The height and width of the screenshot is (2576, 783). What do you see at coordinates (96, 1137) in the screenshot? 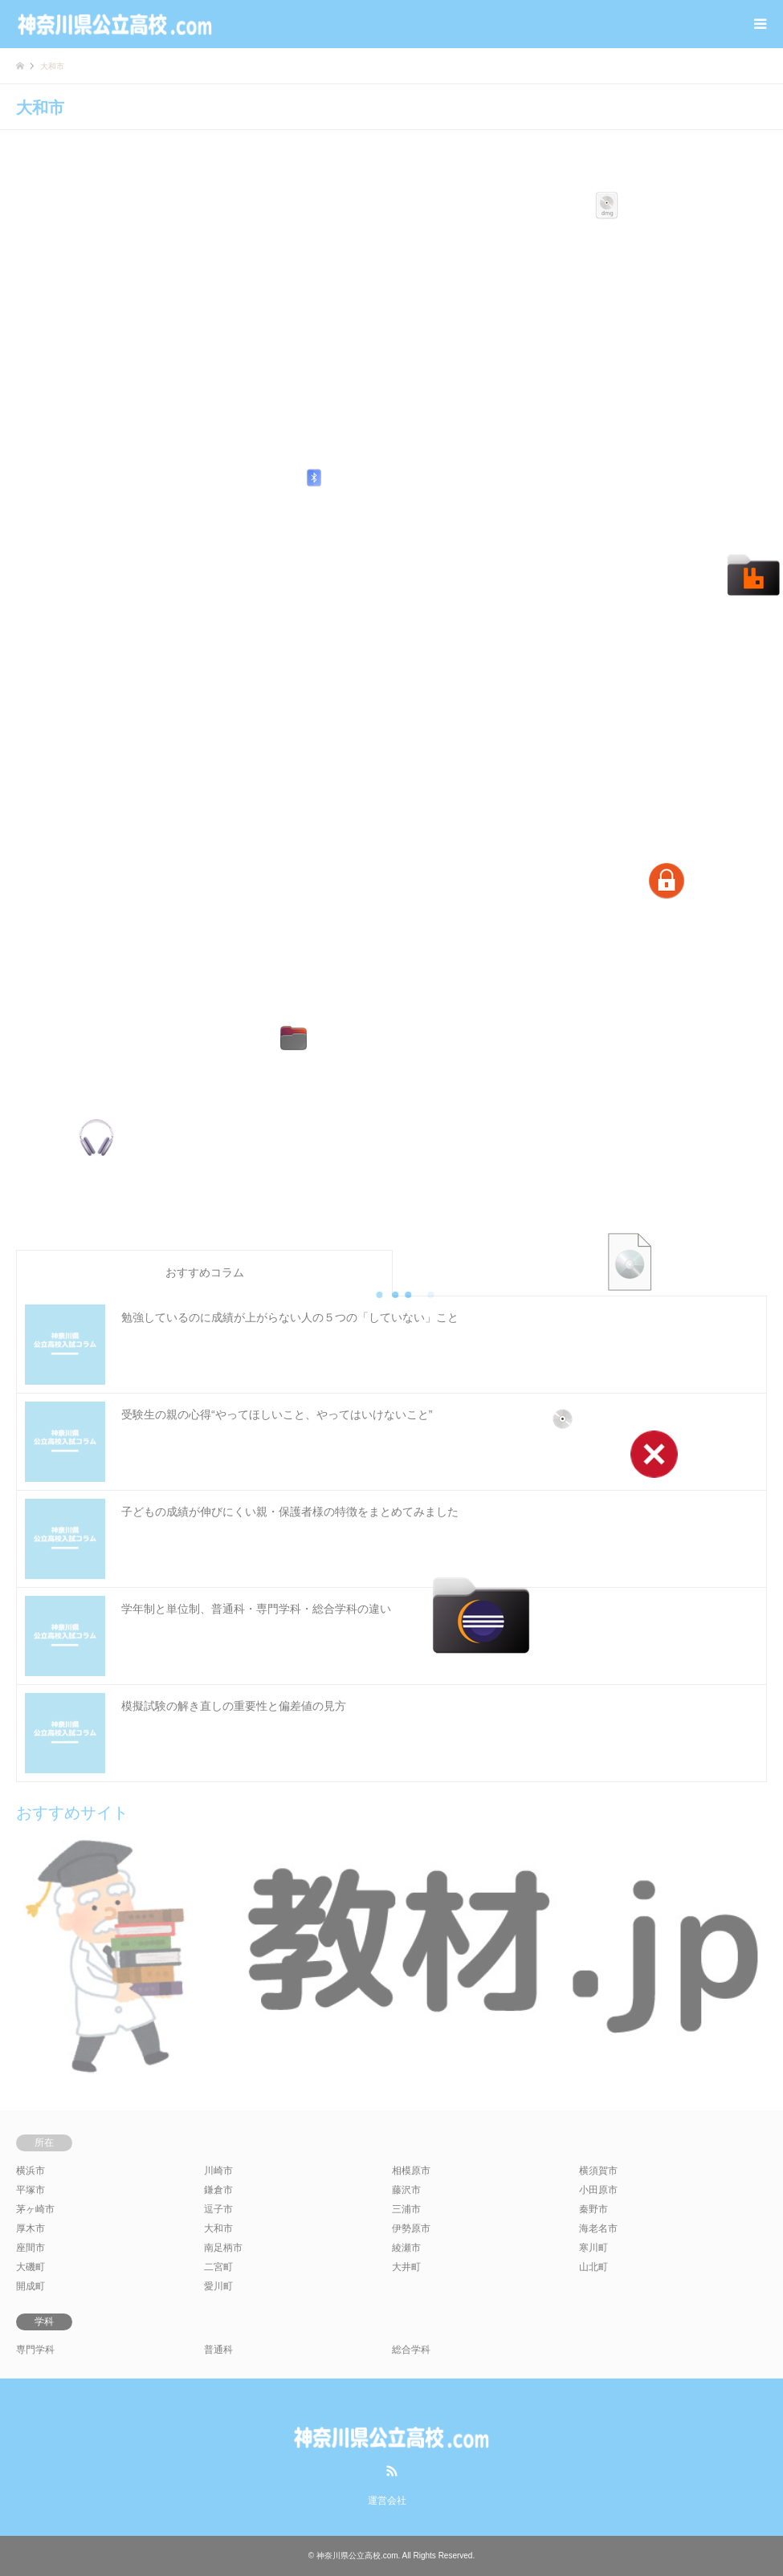
I see `indicates connected bluetooth headphones` at bounding box center [96, 1137].